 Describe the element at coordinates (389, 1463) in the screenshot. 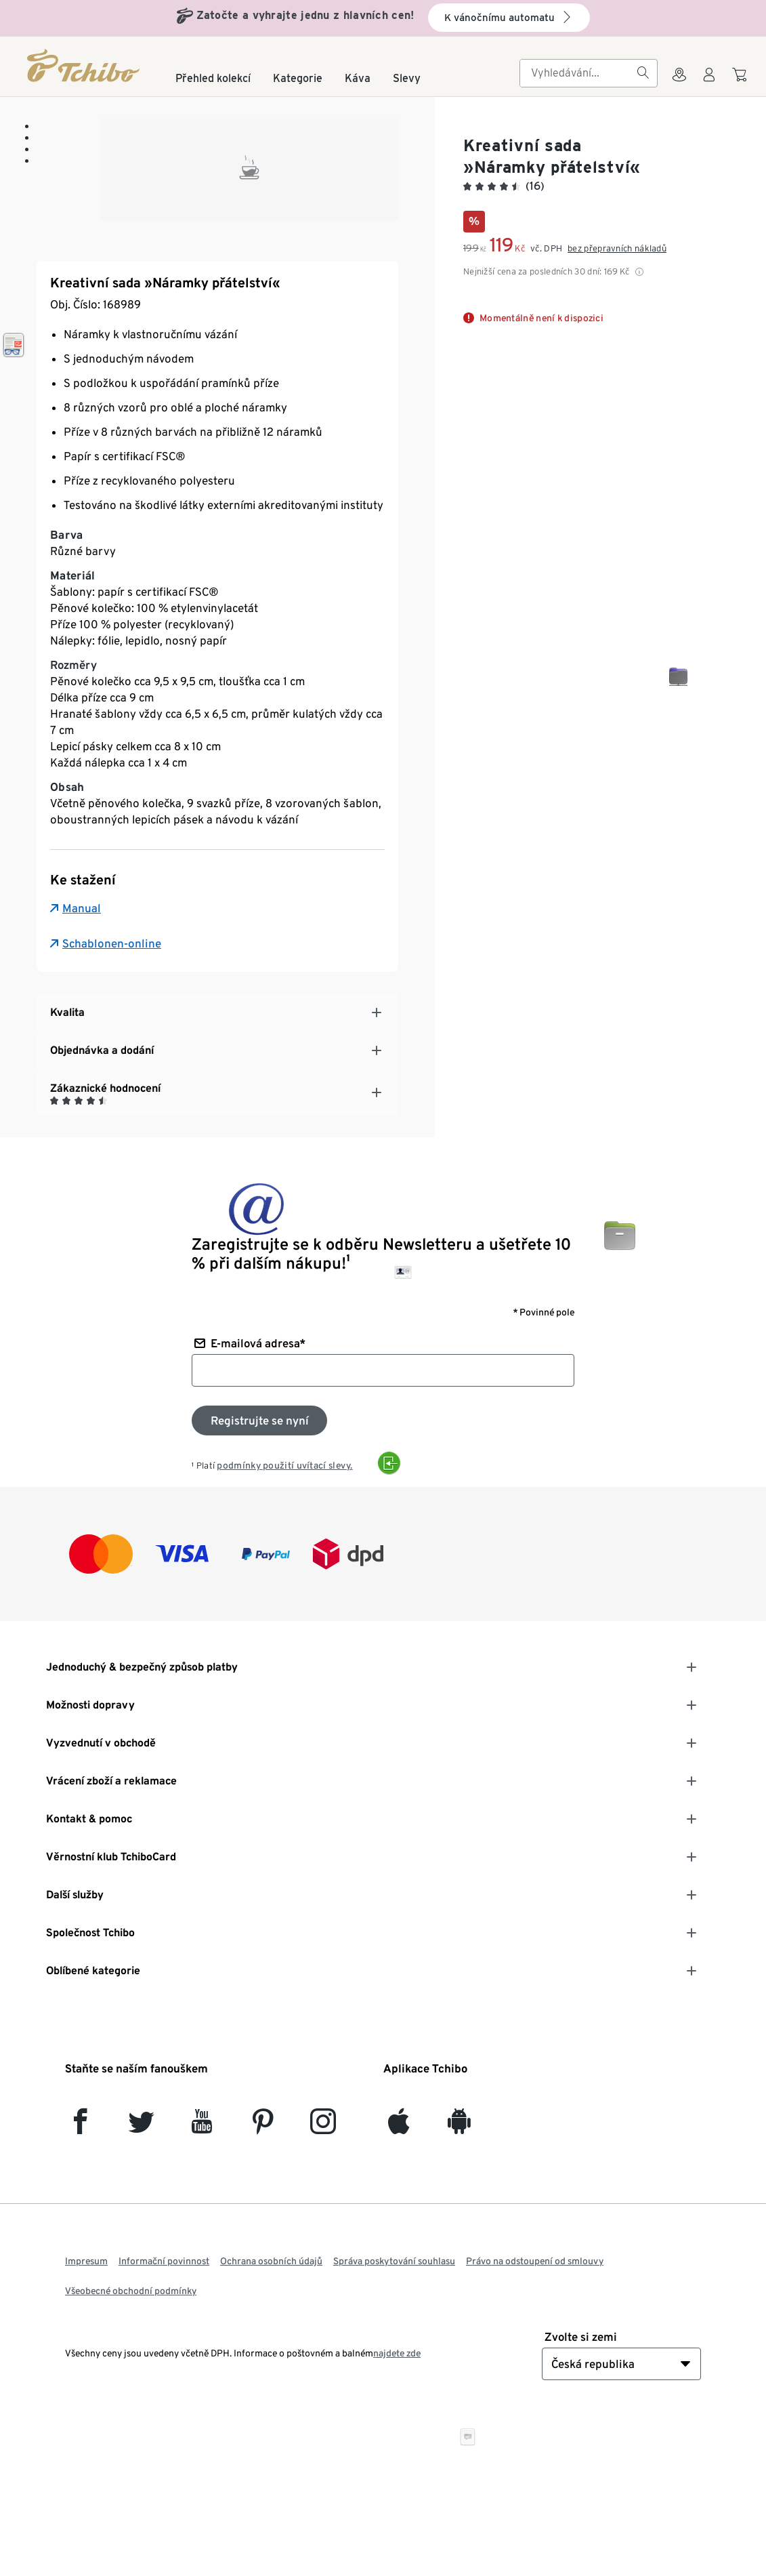

I see `log out of your account` at that location.